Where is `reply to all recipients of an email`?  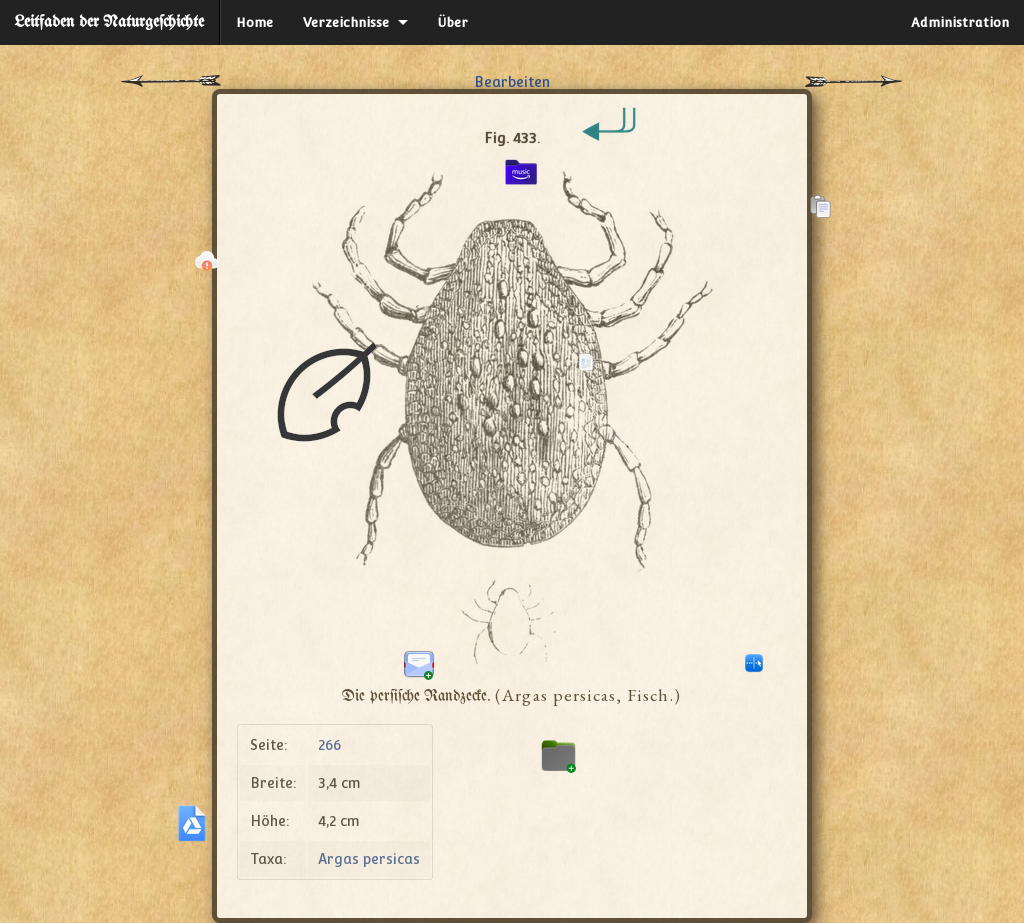 reply to all recipients of an email is located at coordinates (608, 124).